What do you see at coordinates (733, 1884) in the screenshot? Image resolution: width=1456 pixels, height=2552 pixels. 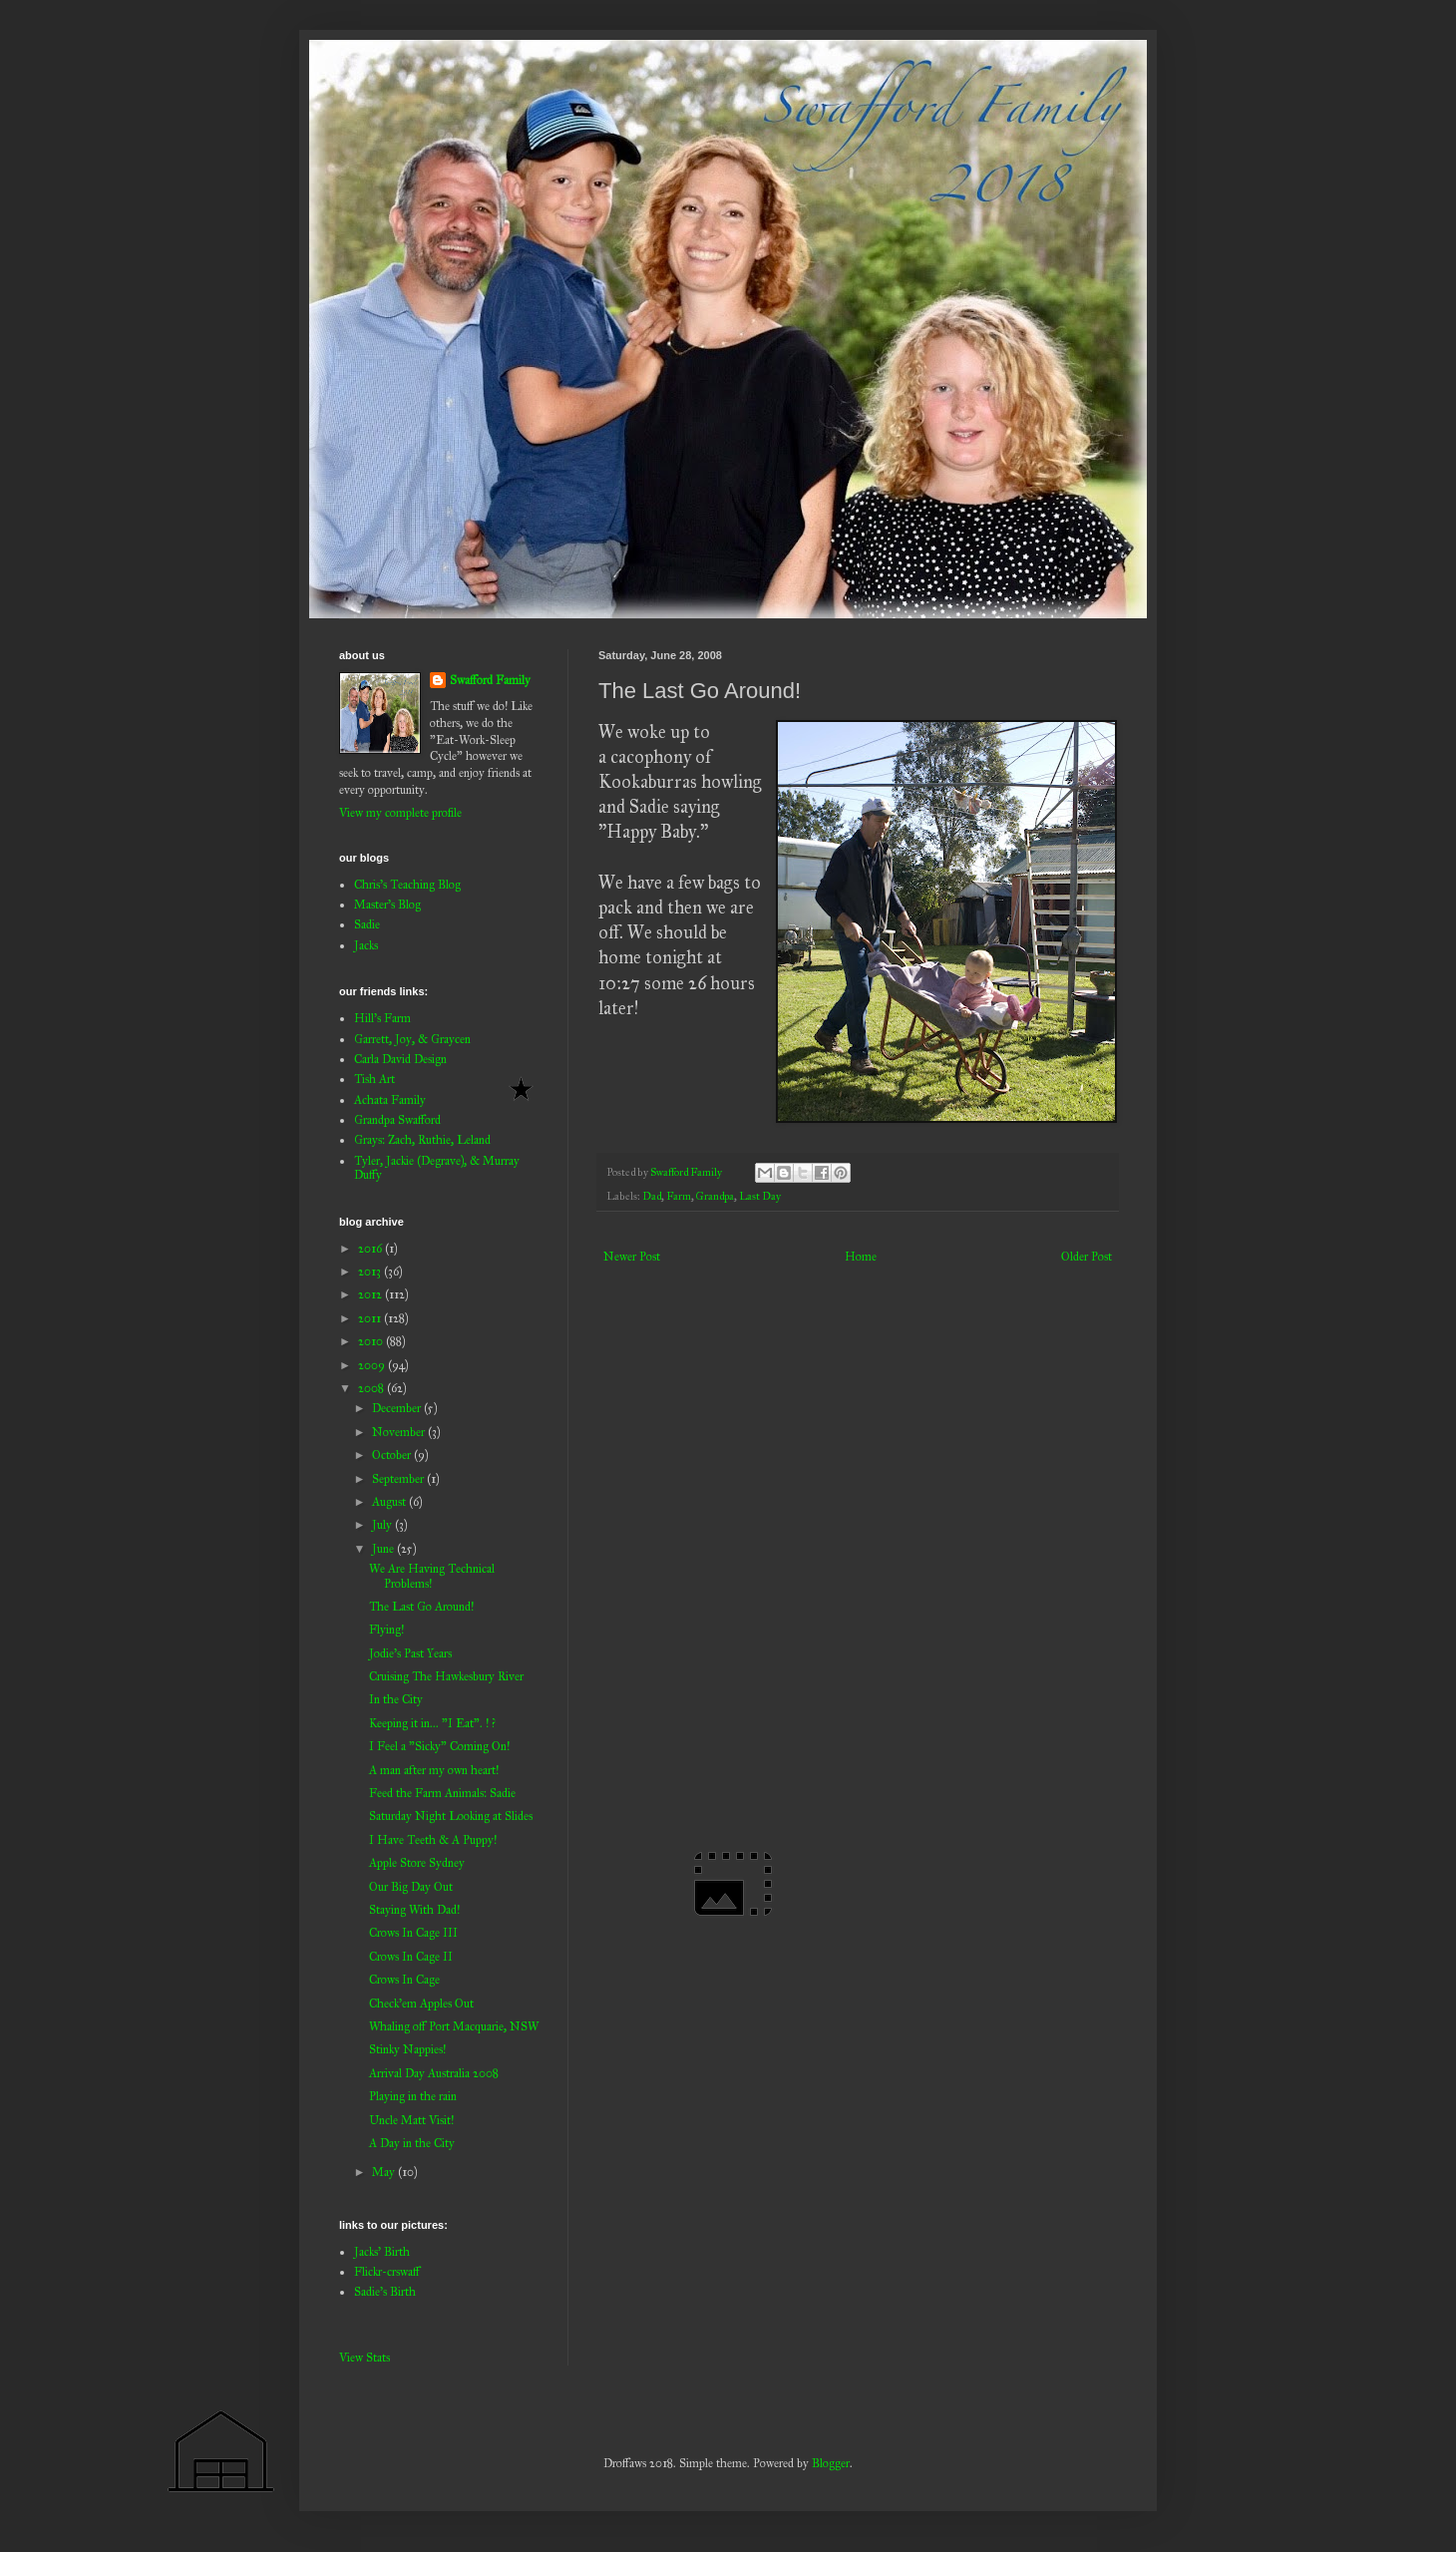 I see `resize image to large format` at bounding box center [733, 1884].